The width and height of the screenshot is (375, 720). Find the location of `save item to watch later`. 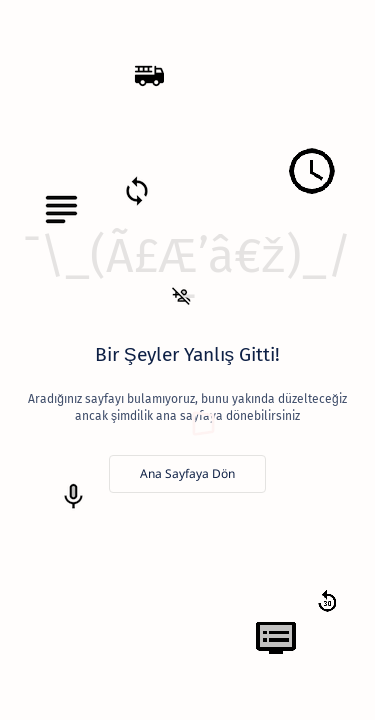

save item to watch later is located at coordinates (312, 171).